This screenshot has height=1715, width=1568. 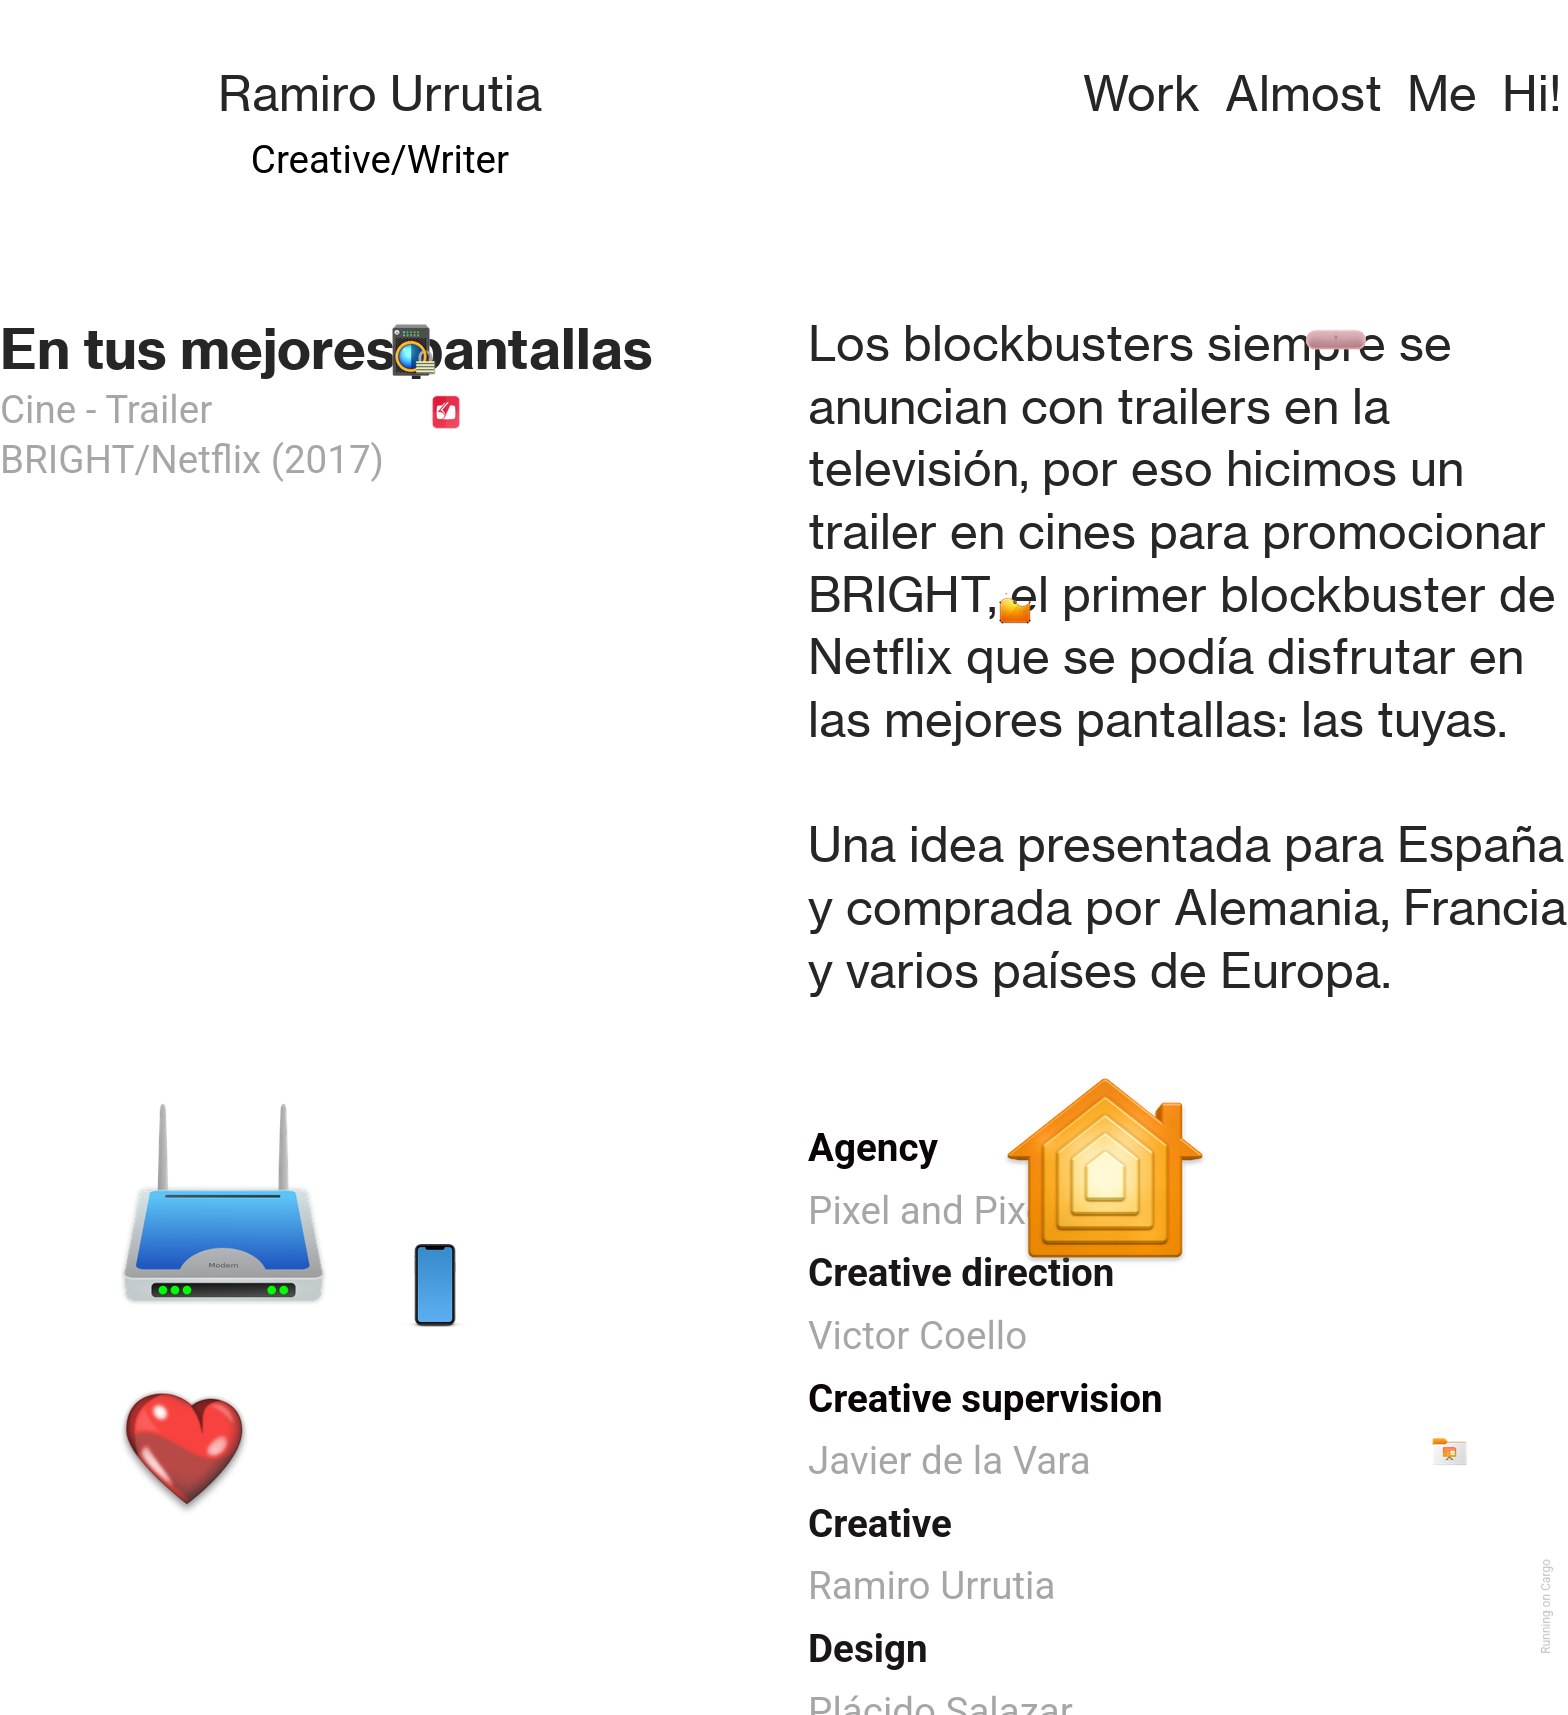 I want to click on indicates a locked RAID 1 storage array, so click(x=411, y=350).